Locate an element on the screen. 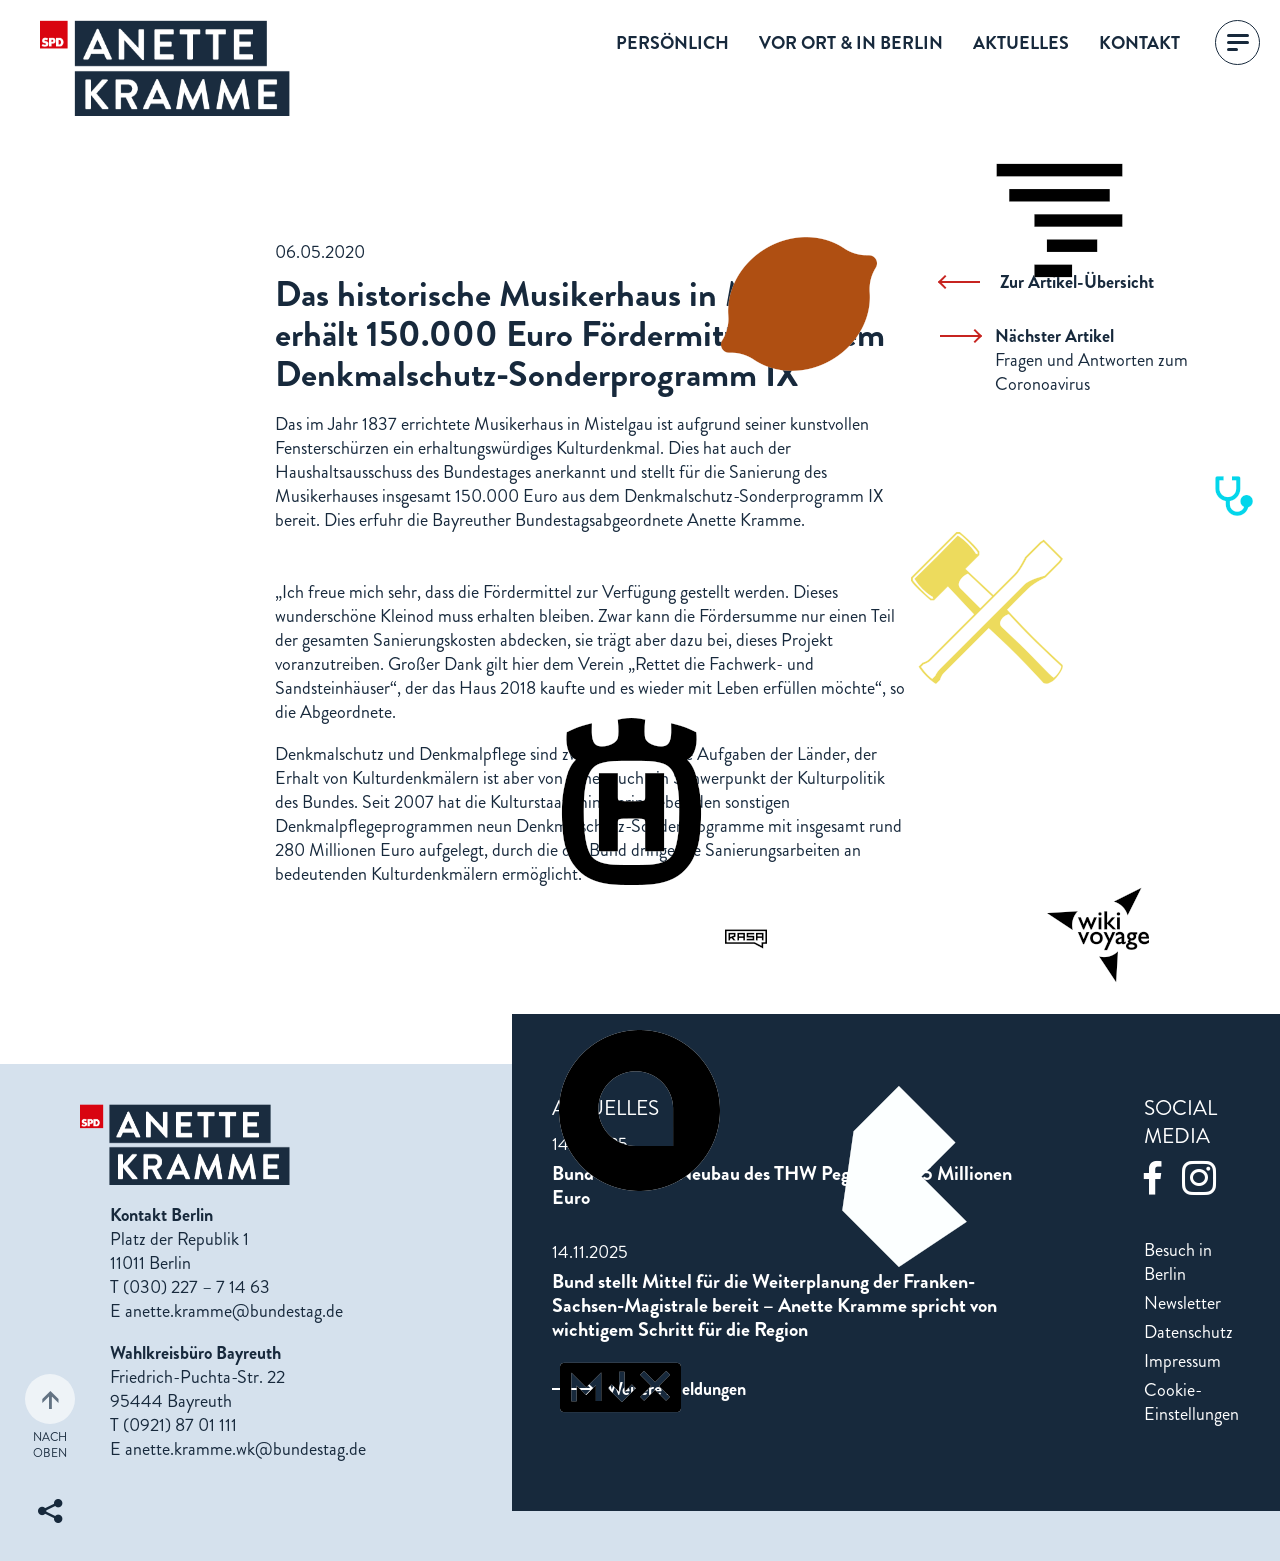 The height and width of the screenshot is (1561, 1280). indicates tornado or severe weather warning is located at coordinates (1059, 220).